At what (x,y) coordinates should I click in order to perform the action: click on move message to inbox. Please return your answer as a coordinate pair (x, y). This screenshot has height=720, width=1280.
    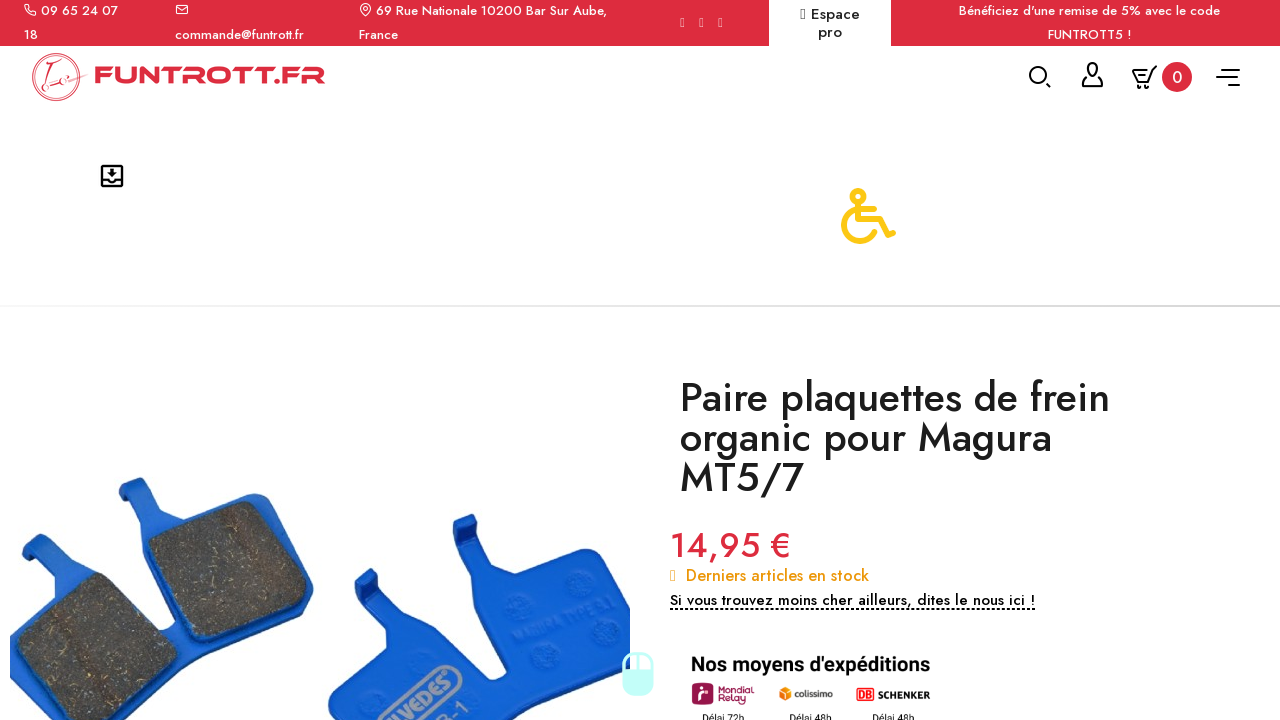
    Looking at the image, I should click on (112, 176).